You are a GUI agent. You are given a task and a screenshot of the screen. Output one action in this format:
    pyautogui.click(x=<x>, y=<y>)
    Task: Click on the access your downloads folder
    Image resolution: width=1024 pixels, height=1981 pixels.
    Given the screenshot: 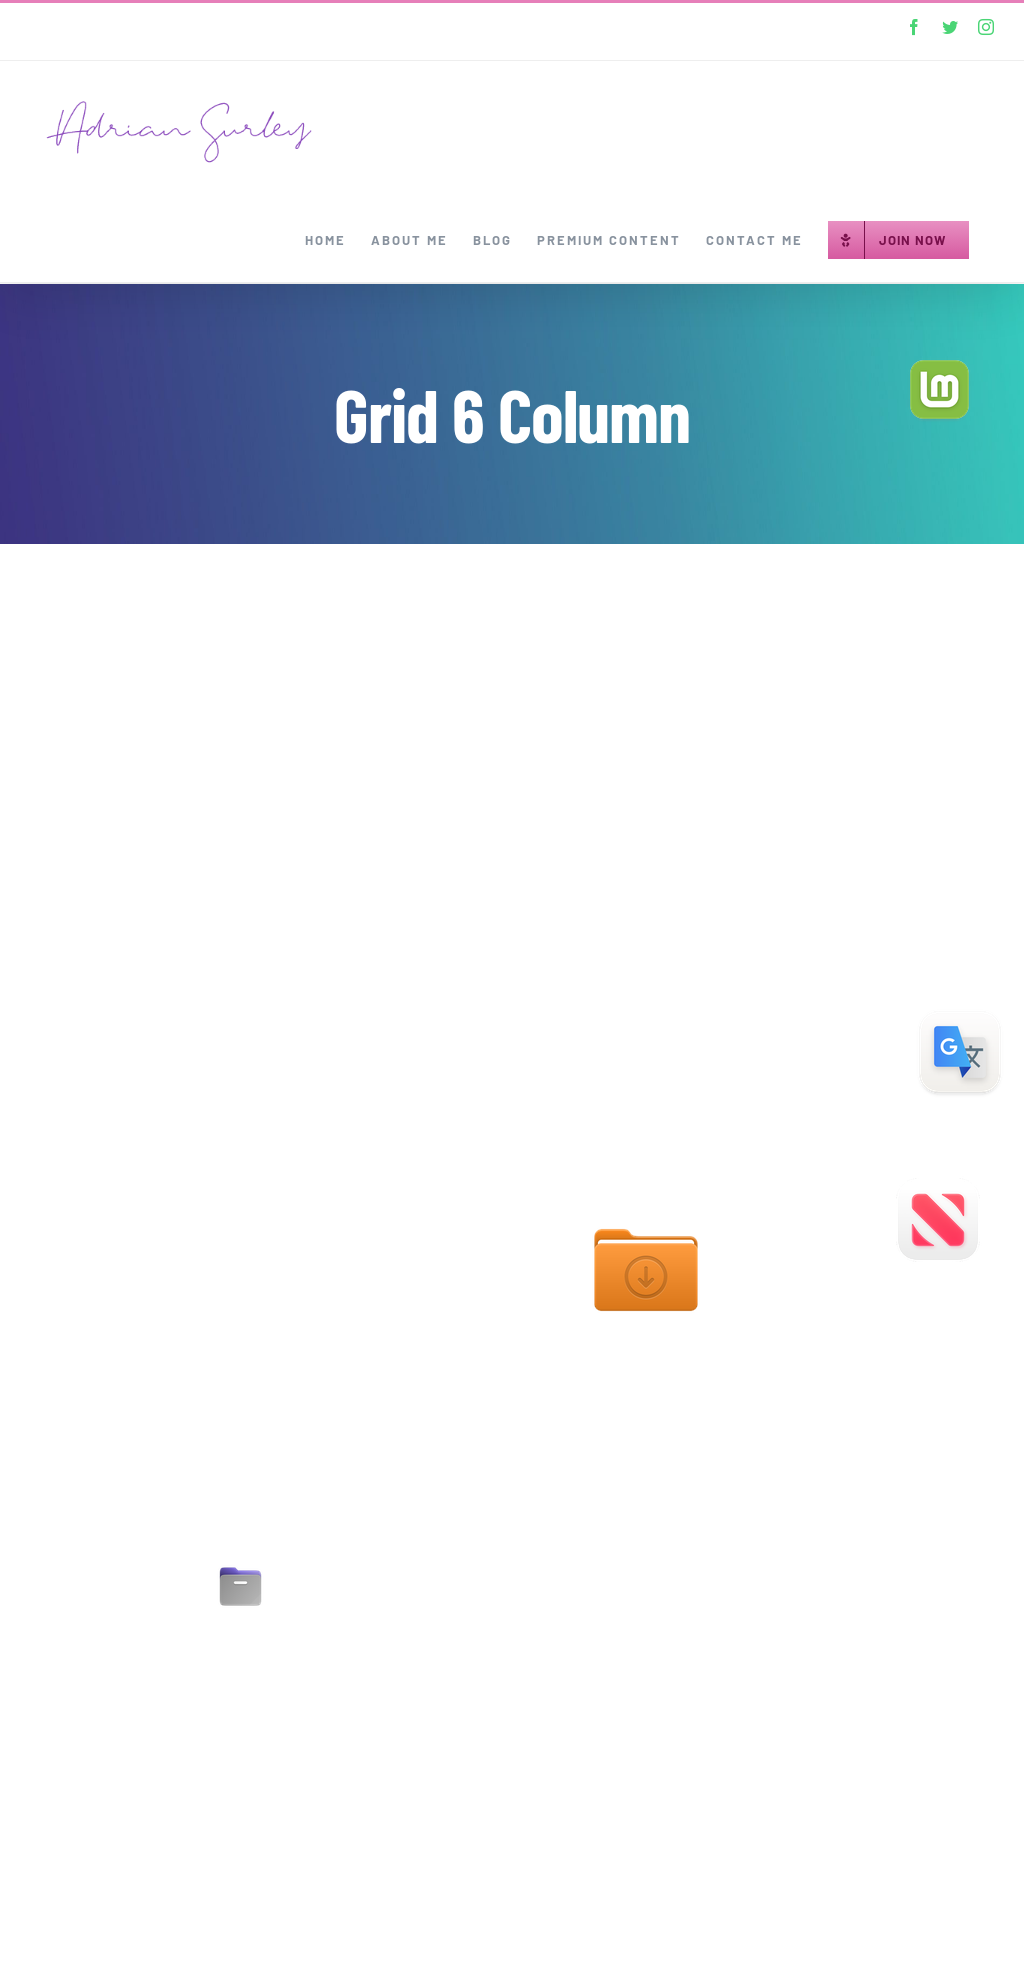 What is the action you would take?
    pyautogui.click(x=646, y=1270)
    